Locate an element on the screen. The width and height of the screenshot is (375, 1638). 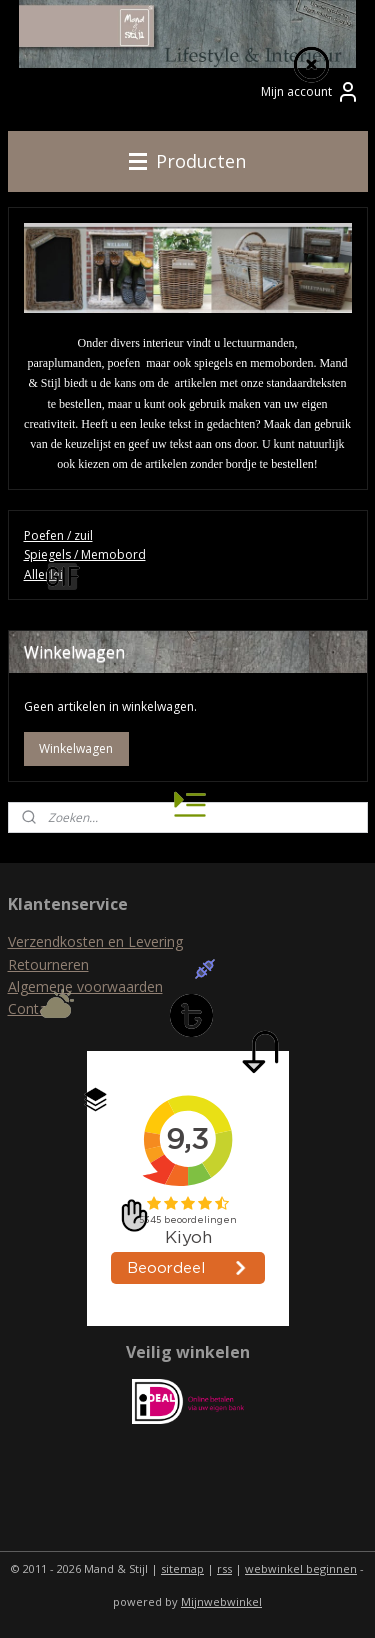
view layers or stacked content is located at coordinates (95, 1099).